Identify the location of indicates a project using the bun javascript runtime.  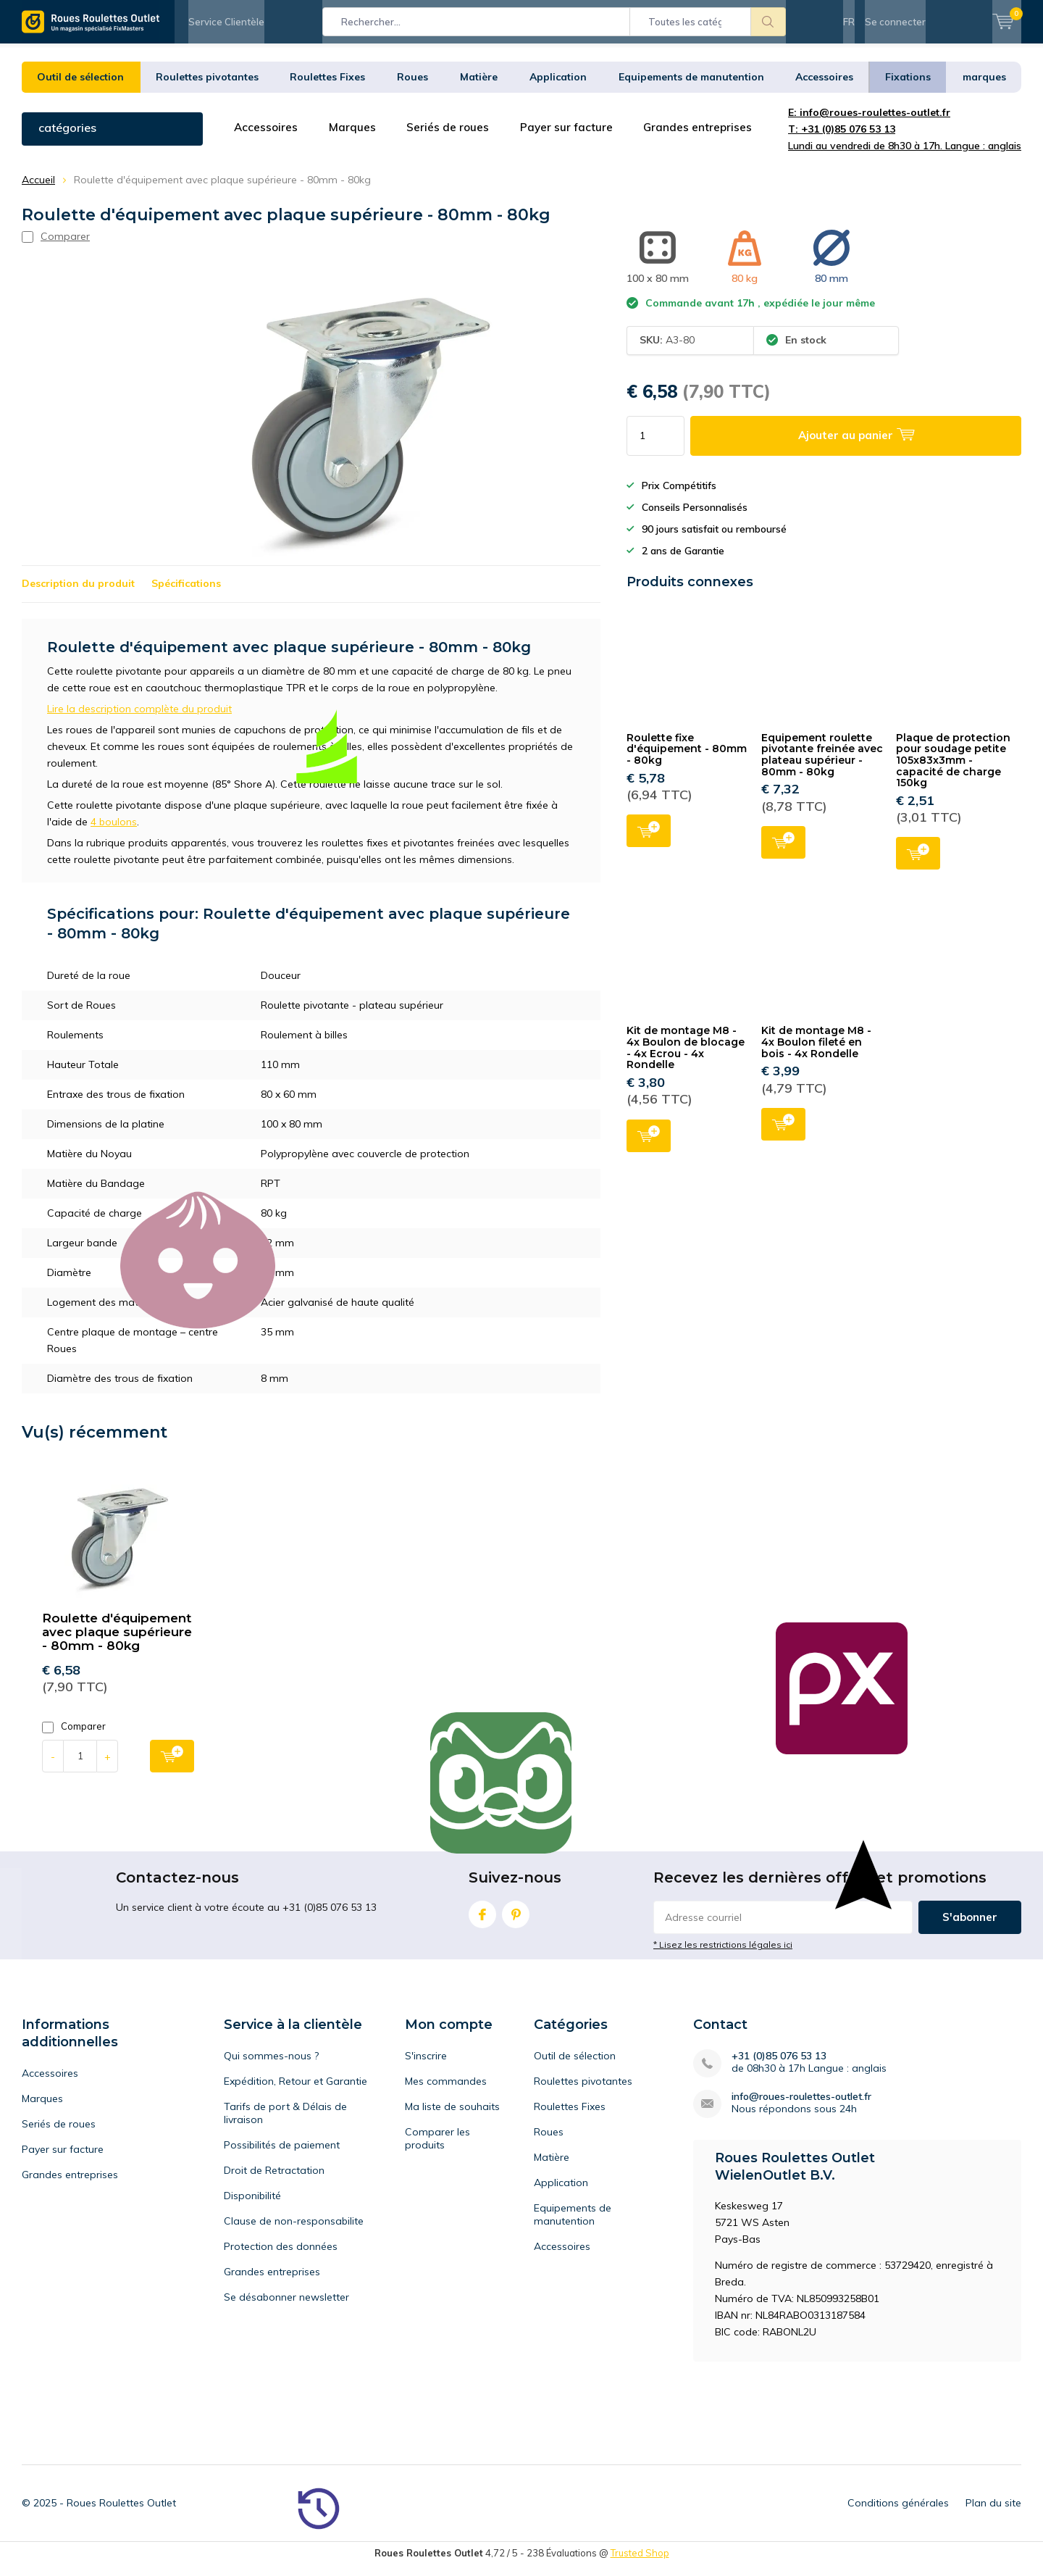
(198, 1260).